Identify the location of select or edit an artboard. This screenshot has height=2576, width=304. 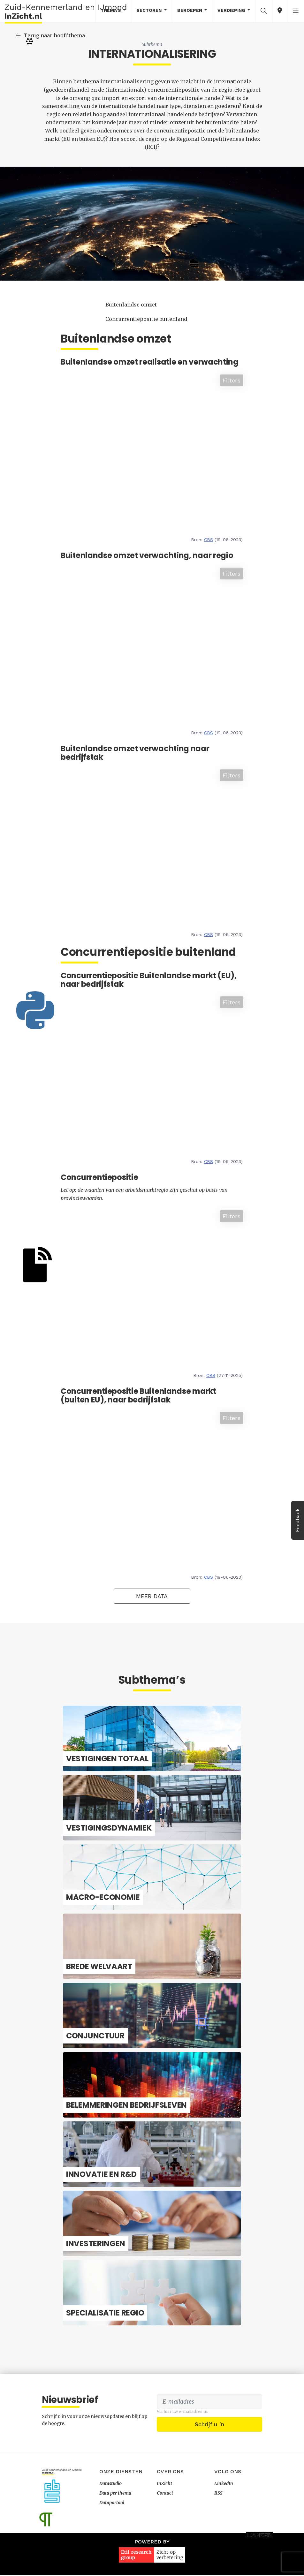
(202, 2022).